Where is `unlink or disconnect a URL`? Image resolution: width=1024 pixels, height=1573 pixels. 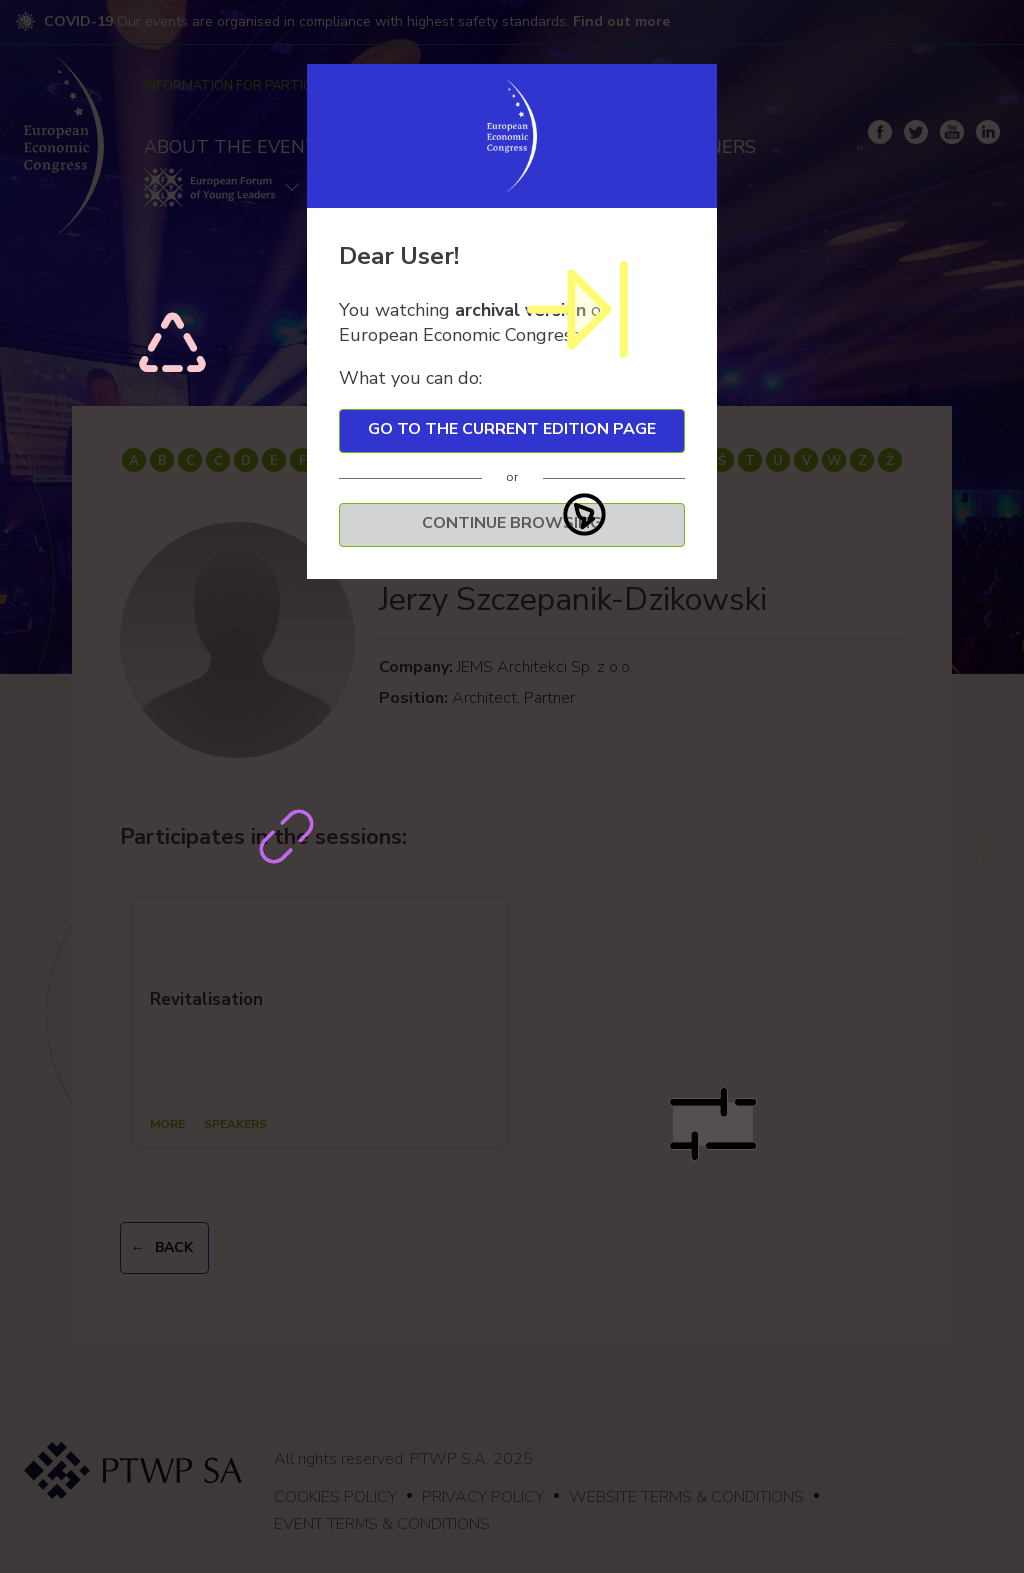
unlink or disconnect a URL is located at coordinates (286, 836).